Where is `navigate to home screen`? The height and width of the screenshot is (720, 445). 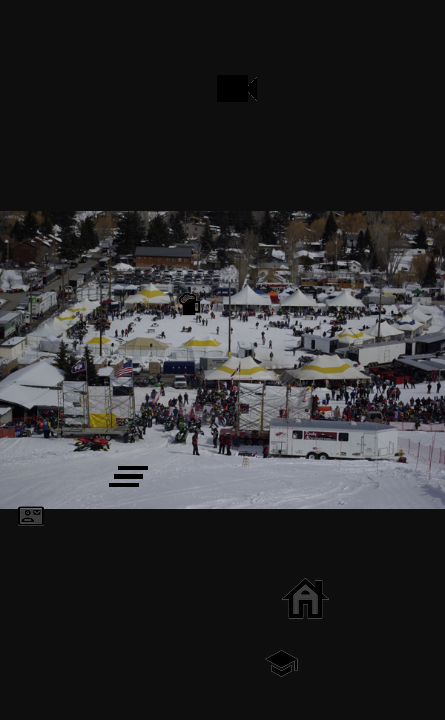
navigate to home screen is located at coordinates (305, 599).